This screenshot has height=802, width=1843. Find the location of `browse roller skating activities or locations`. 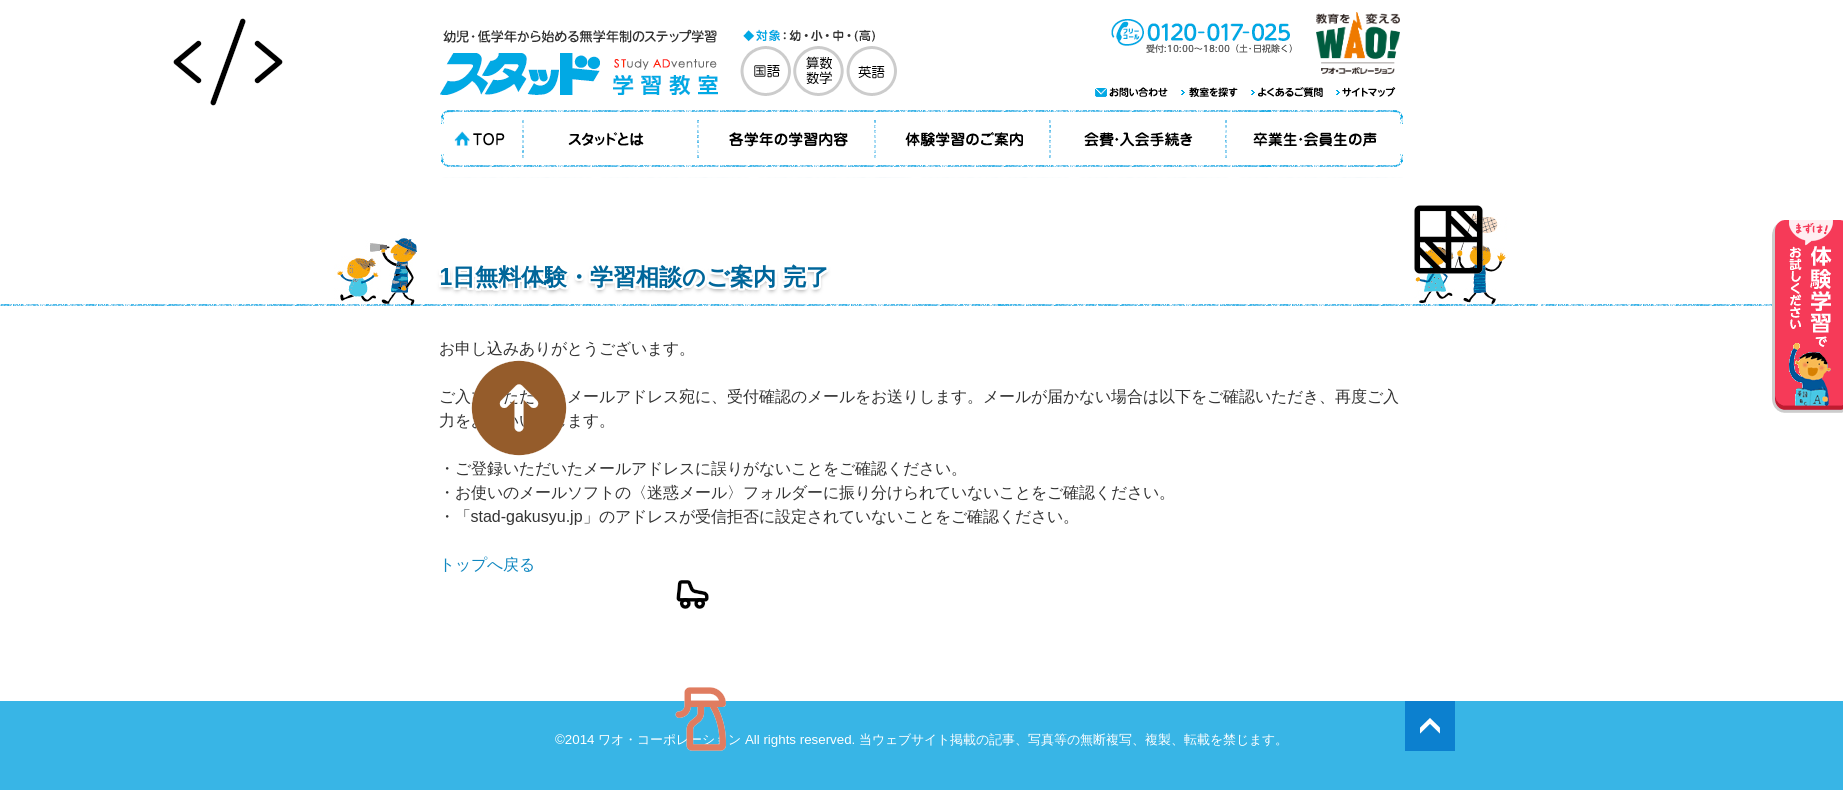

browse roller skating activities or locations is located at coordinates (692, 594).